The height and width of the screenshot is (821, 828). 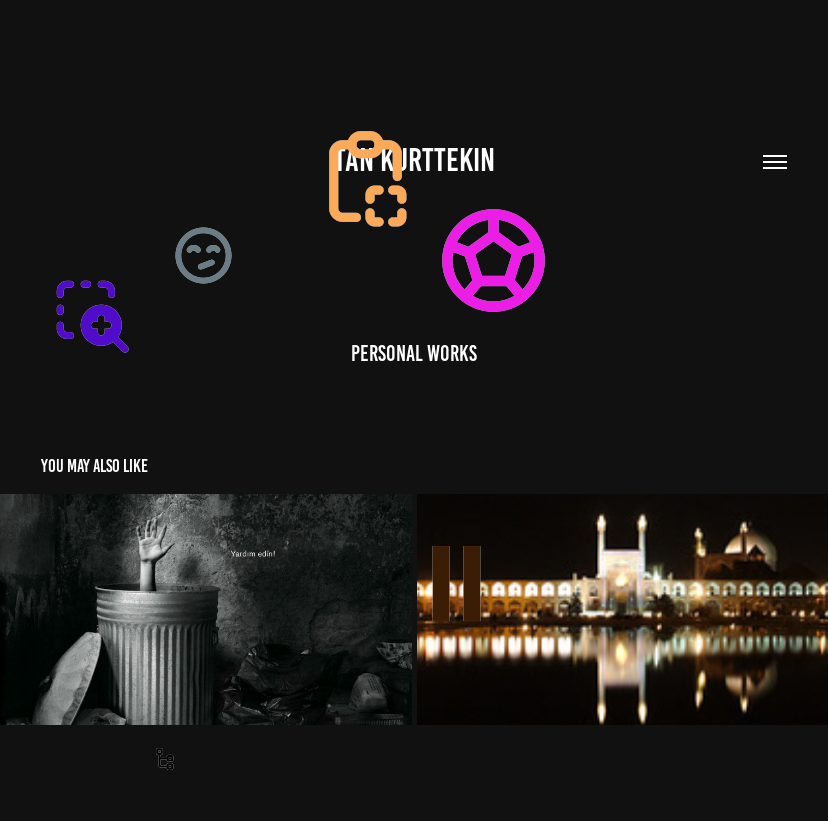 What do you see at coordinates (493, 260) in the screenshot?
I see `access football or soccer content` at bounding box center [493, 260].